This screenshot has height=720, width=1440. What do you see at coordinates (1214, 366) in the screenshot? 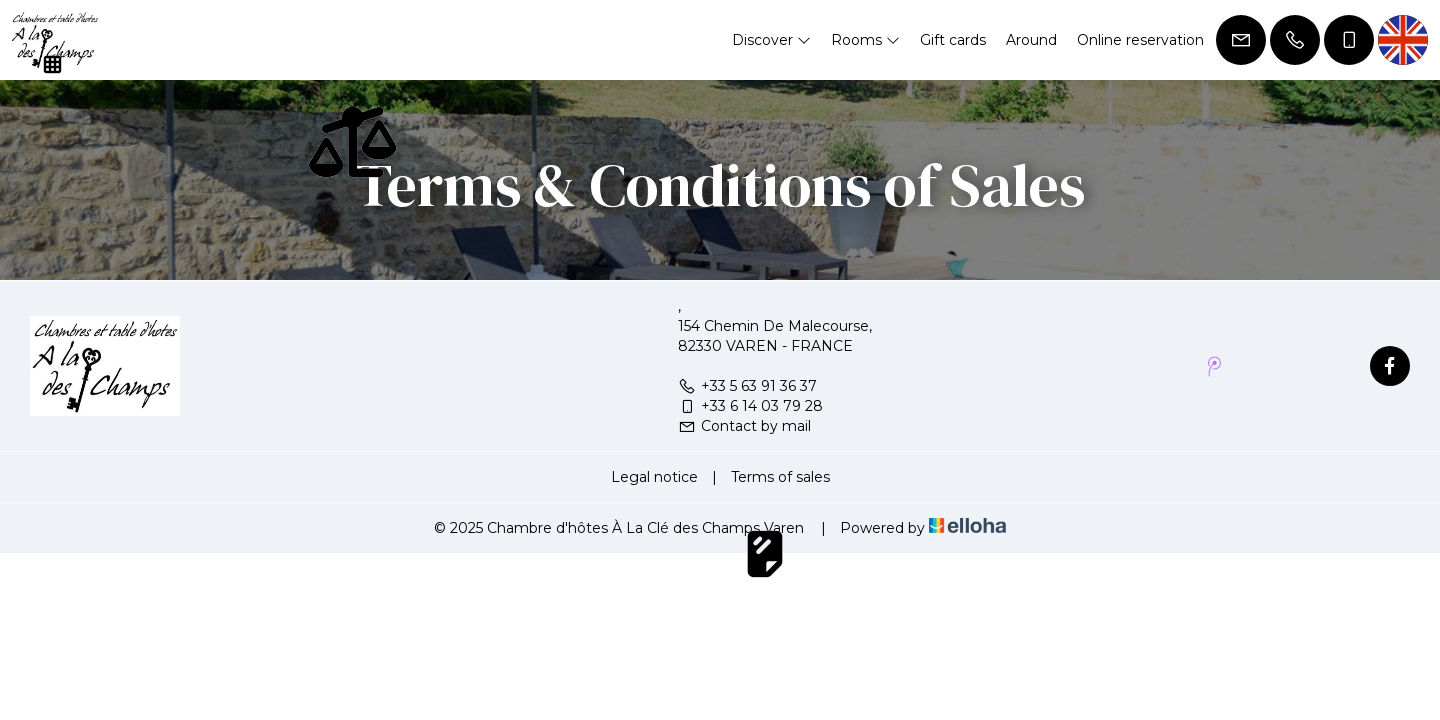
I see `open tencent weibo app` at bounding box center [1214, 366].